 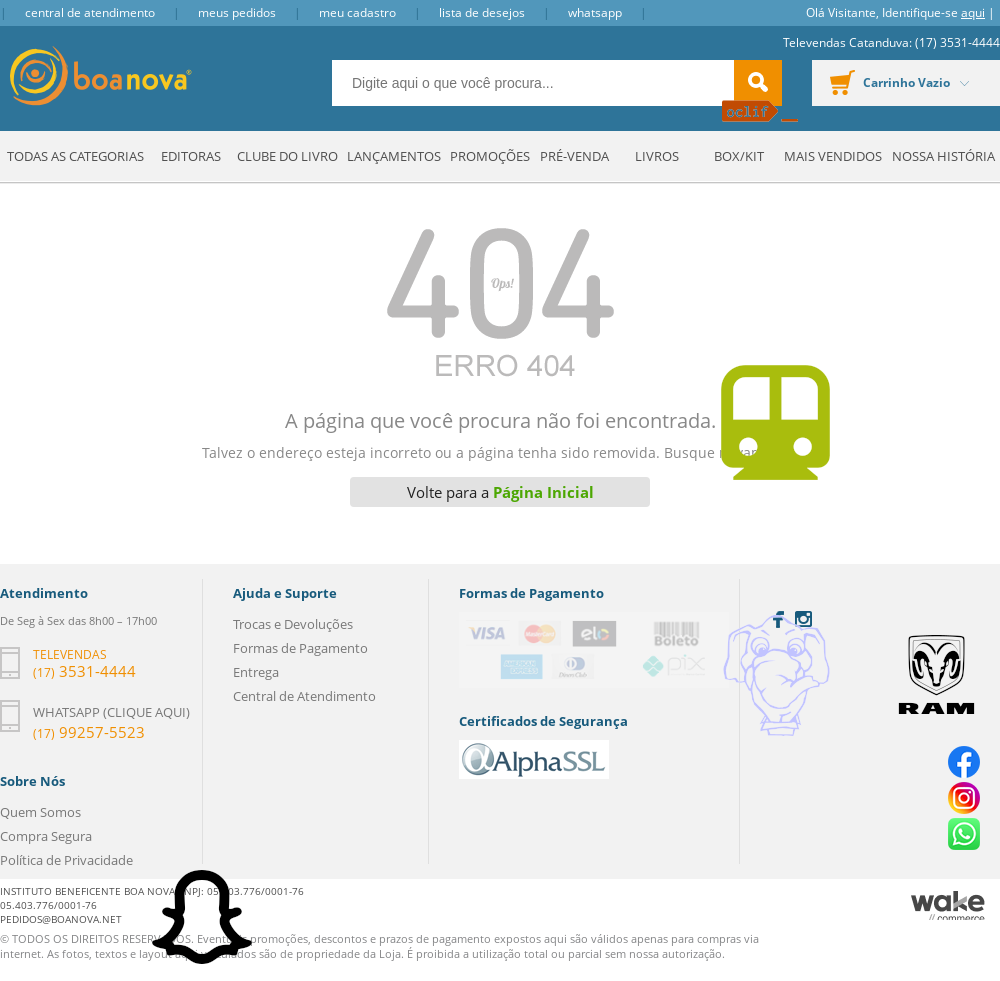 What do you see at coordinates (776, 675) in the screenshot?
I see `packagist logo - php package repository` at bounding box center [776, 675].